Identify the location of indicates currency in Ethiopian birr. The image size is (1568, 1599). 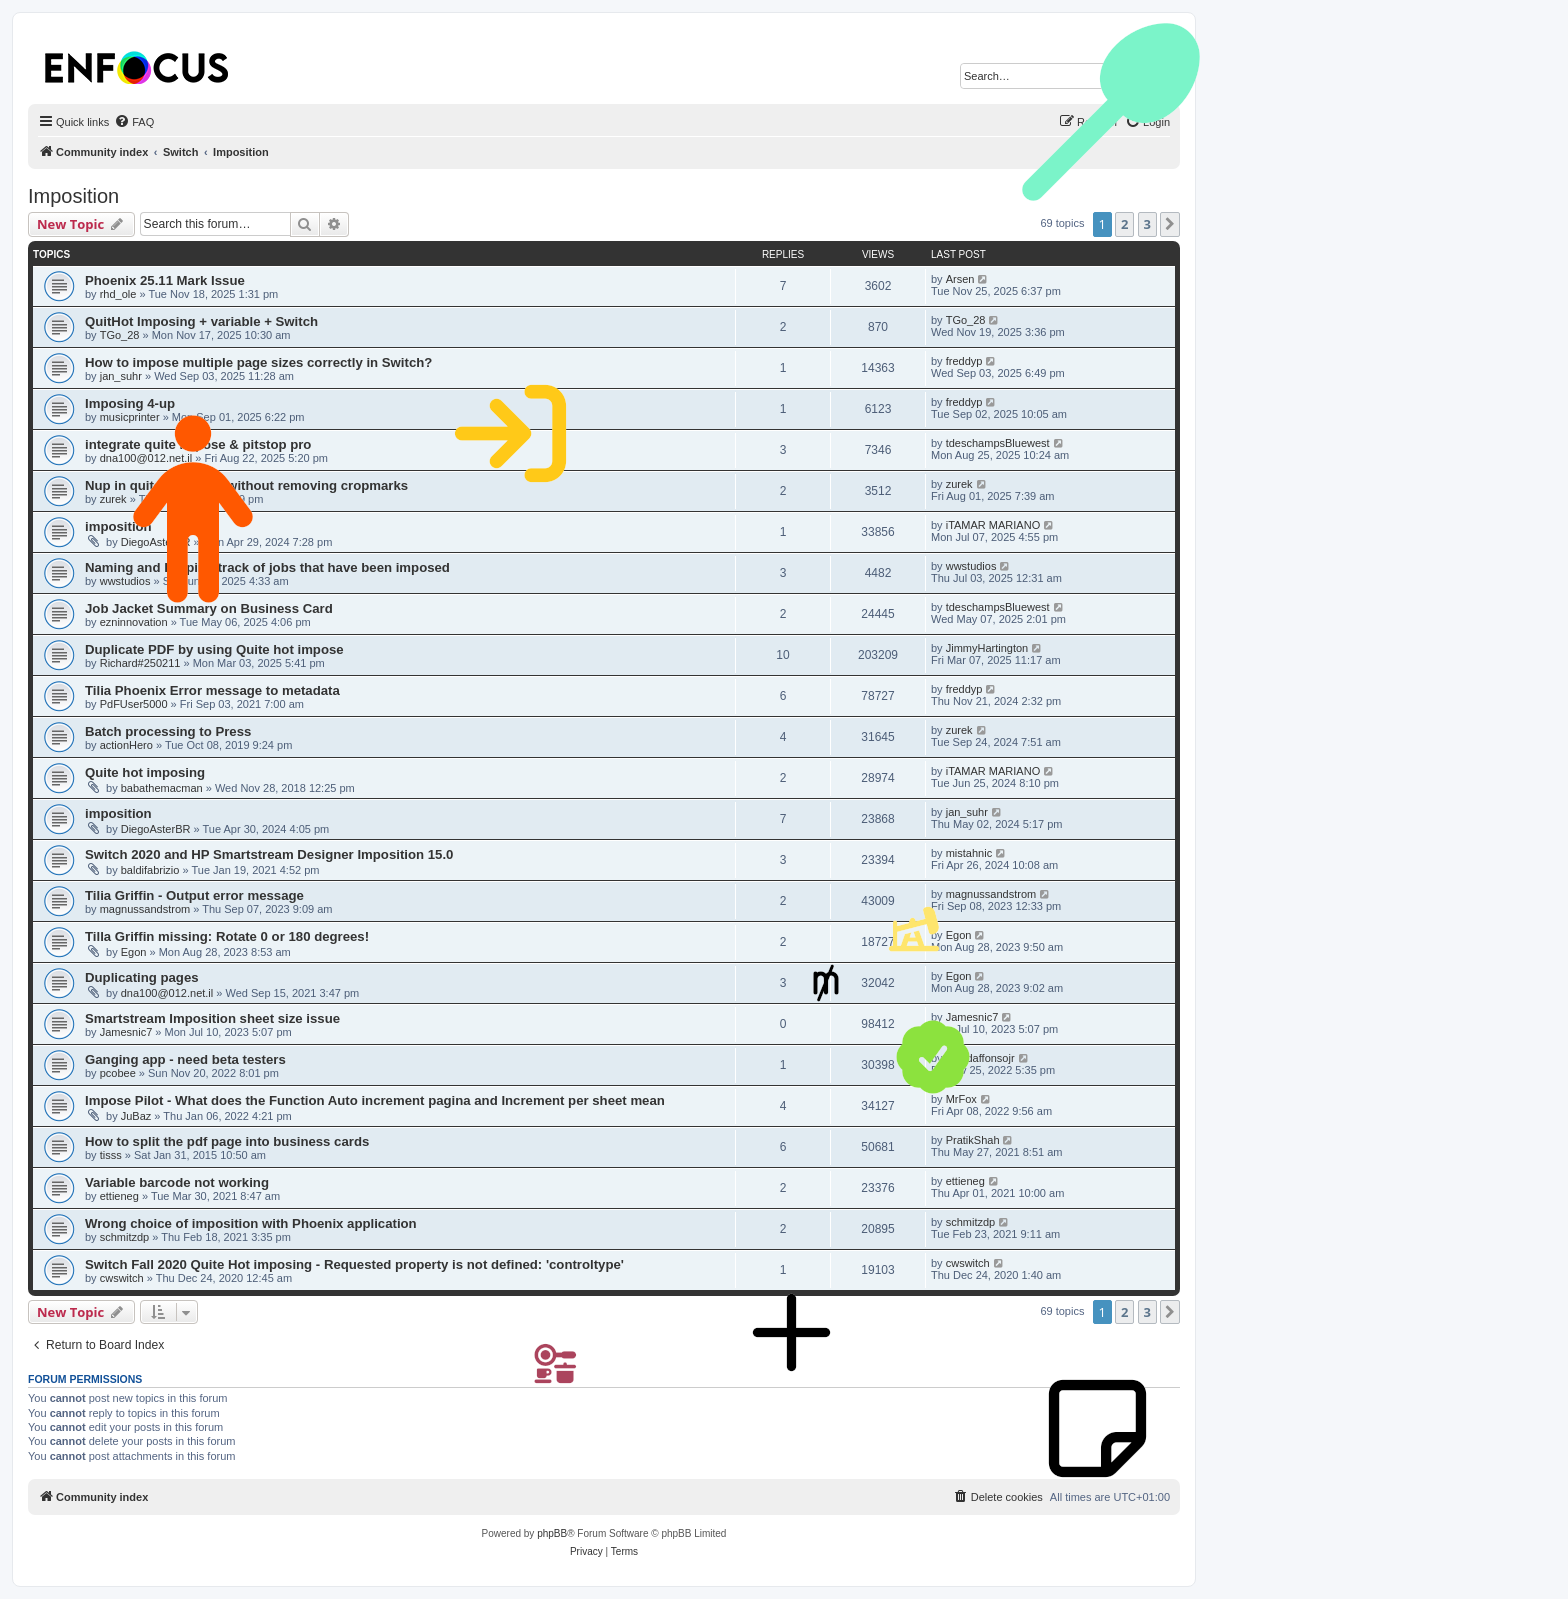
(826, 983).